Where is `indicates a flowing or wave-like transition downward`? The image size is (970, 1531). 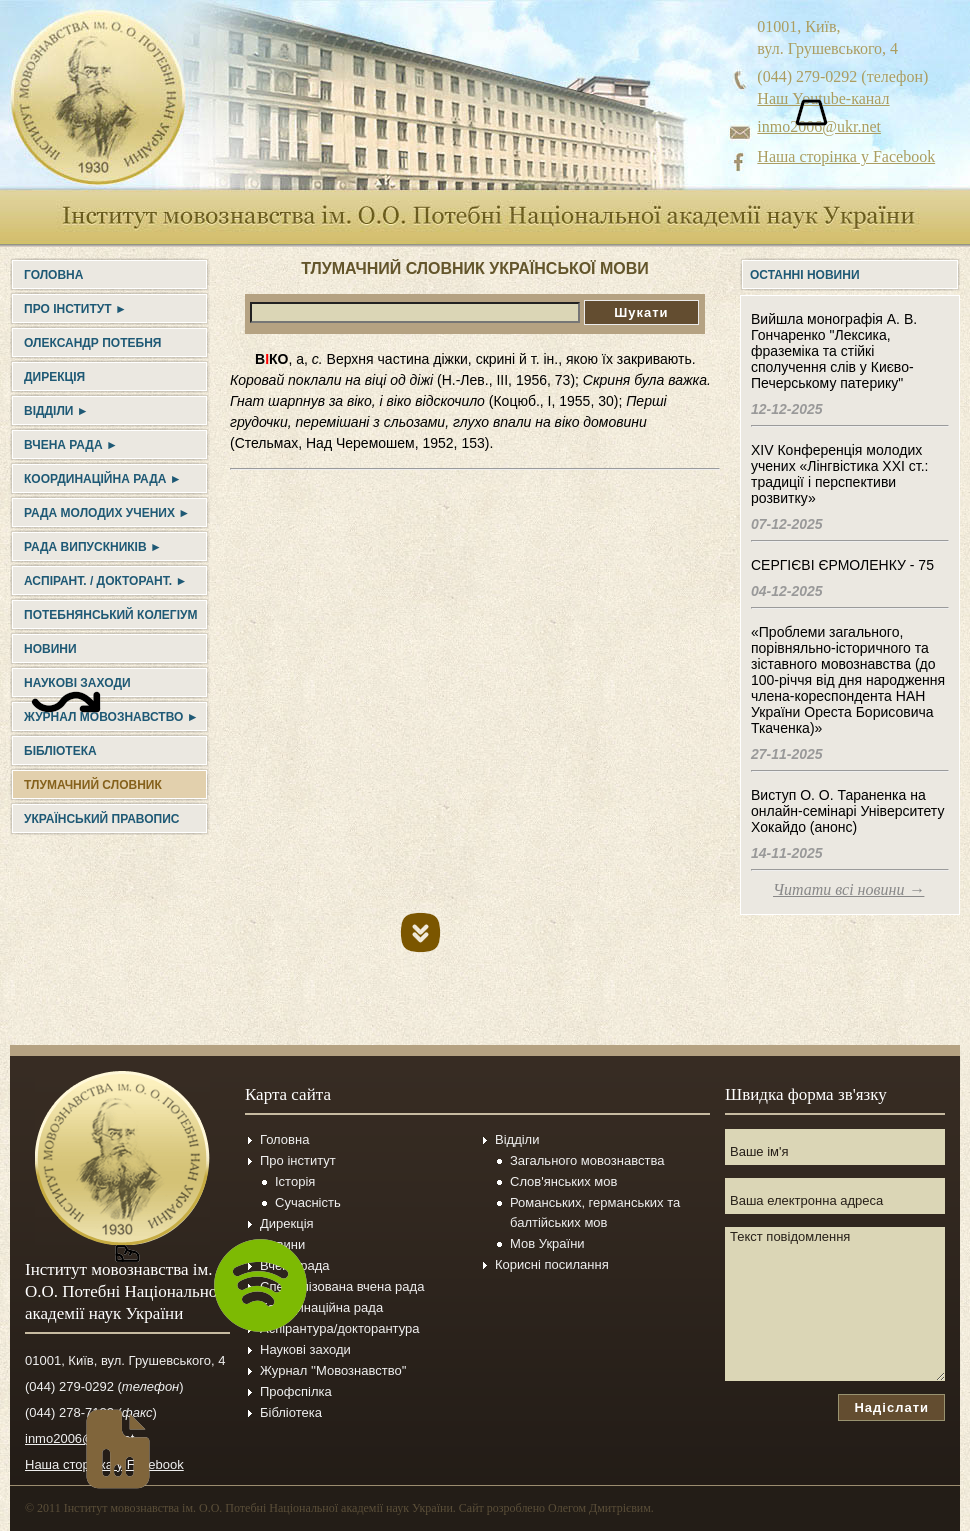 indicates a flowing or wave-like transition downward is located at coordinates (66, 702).